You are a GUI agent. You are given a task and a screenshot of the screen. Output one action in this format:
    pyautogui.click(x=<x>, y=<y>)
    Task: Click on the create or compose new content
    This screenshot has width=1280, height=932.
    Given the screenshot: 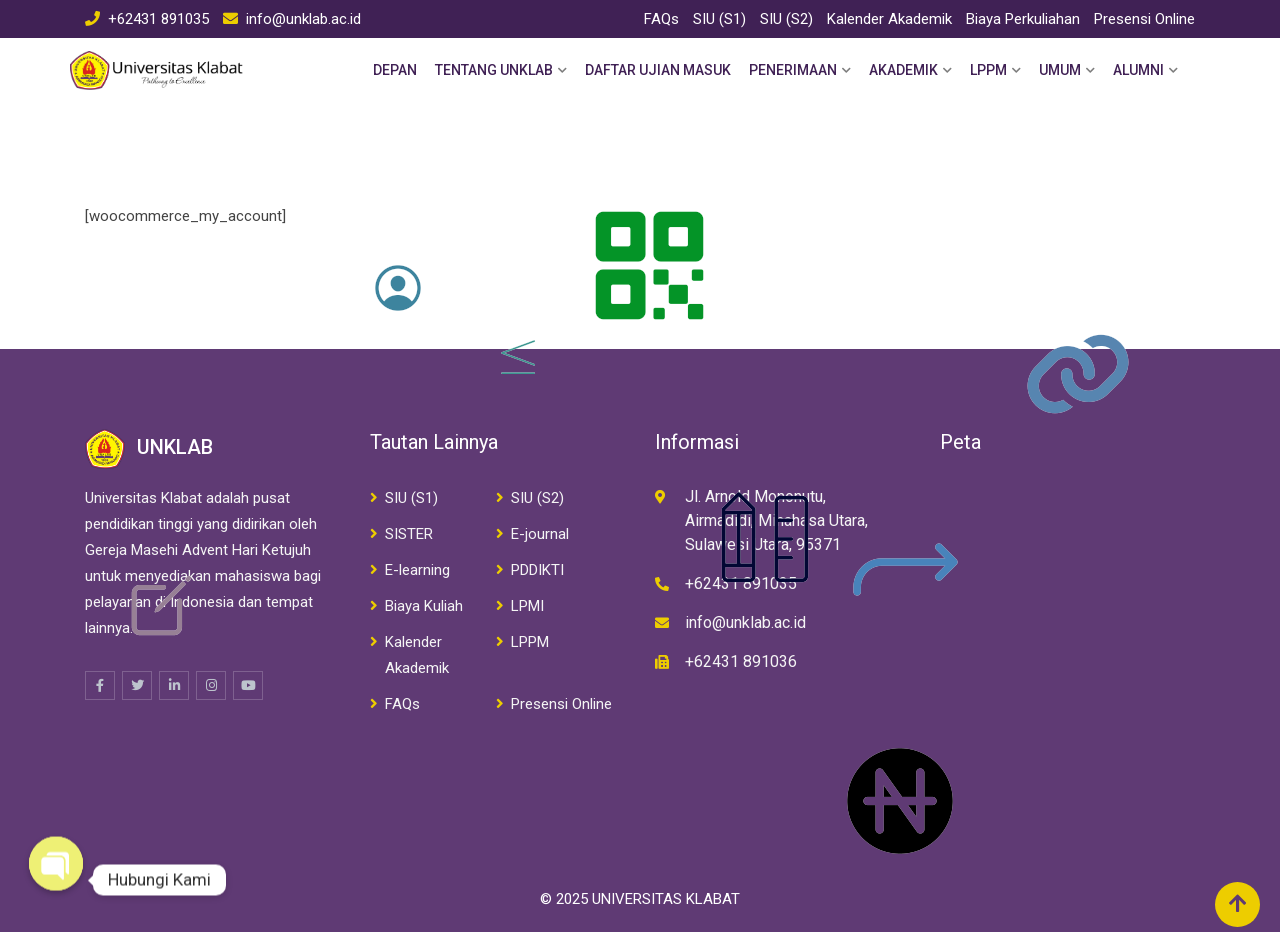 What is the action you would take?
    pyautogui.click(x=161, y=605)
    